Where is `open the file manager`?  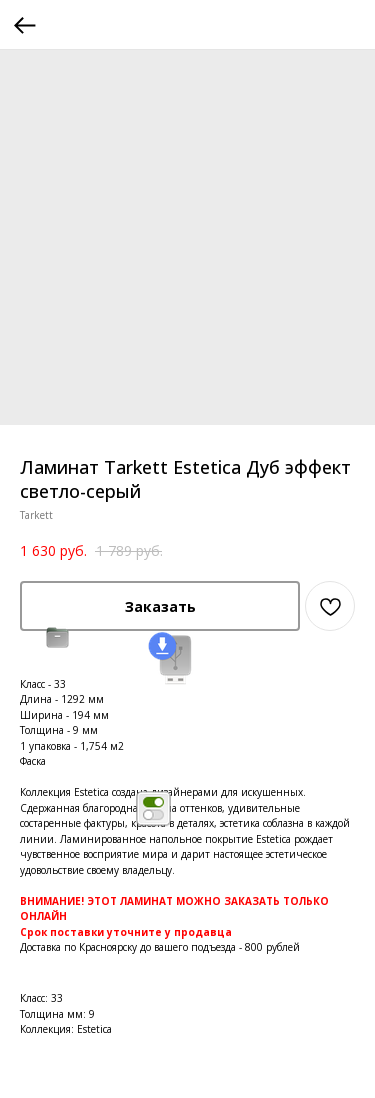
open the file manager is located at coordinates (57, 637).